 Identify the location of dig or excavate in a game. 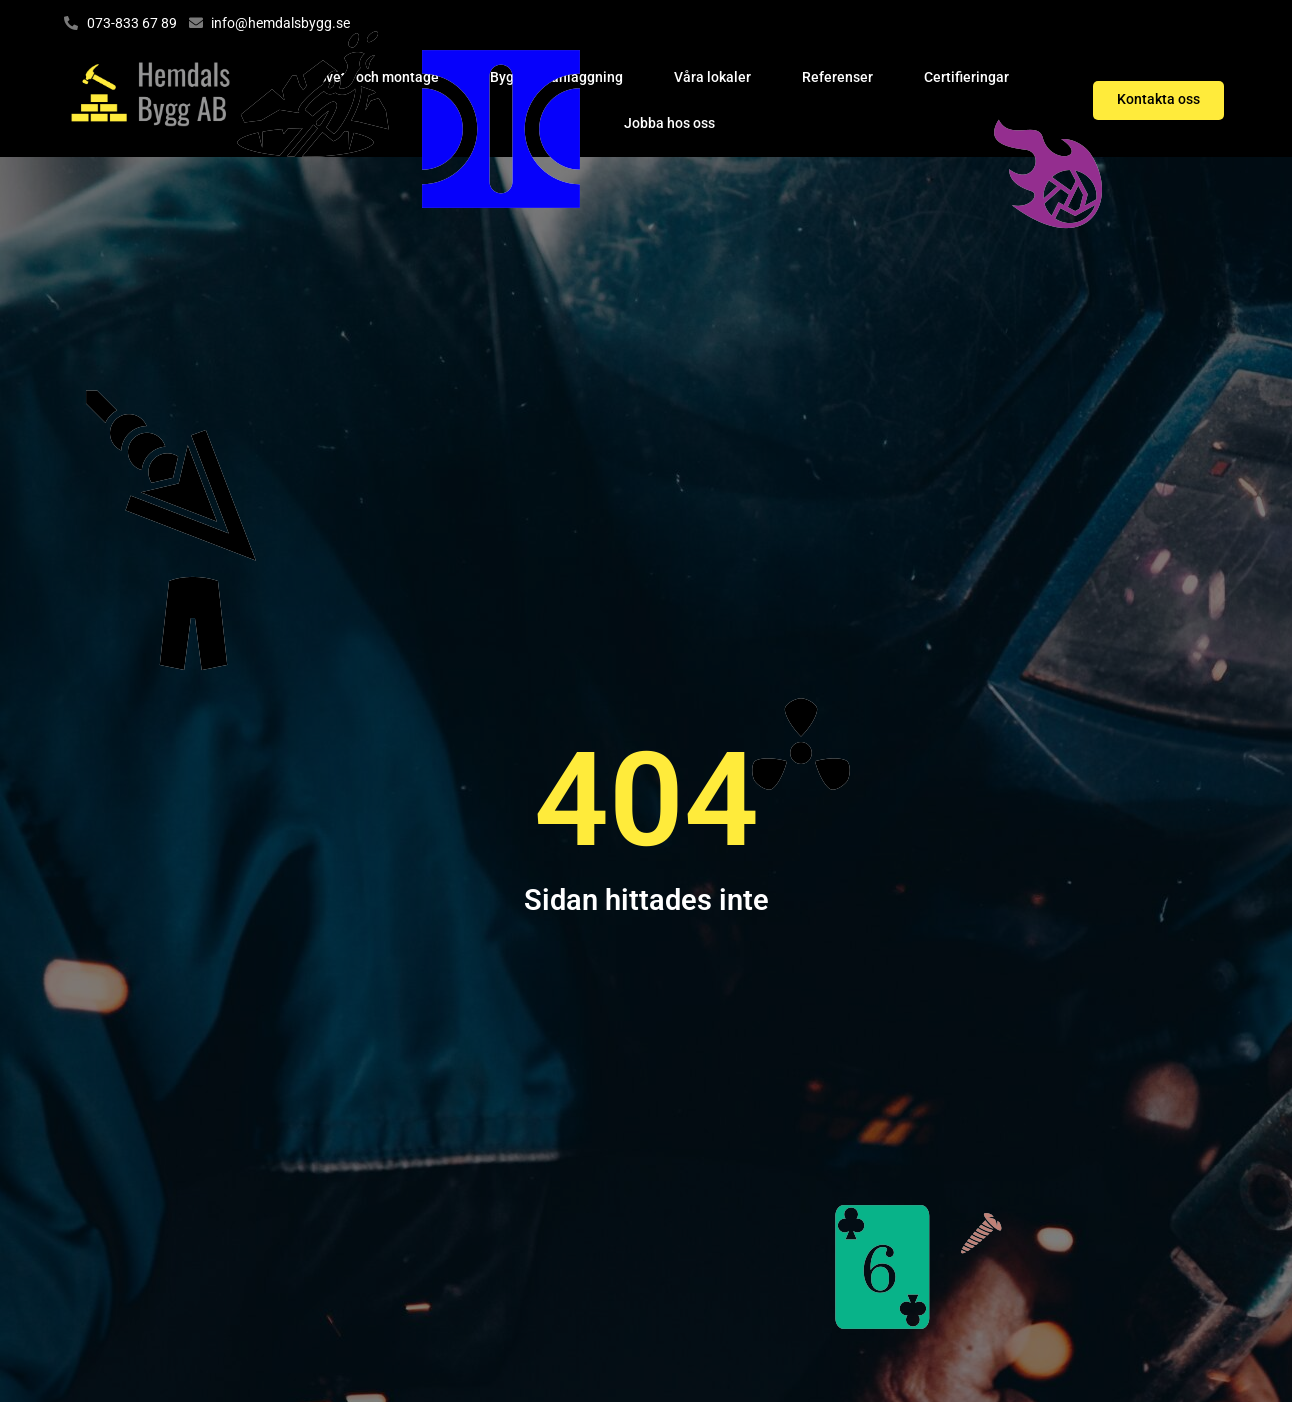
(313, 94).